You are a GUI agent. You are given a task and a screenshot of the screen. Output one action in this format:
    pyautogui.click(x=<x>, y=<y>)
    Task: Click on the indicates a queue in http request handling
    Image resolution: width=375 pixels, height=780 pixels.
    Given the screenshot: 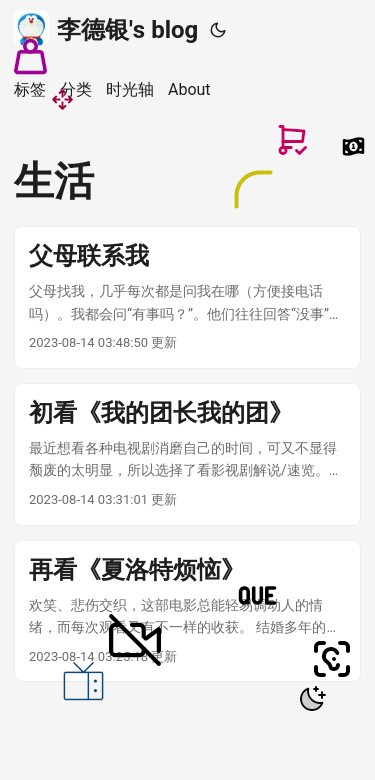 What is the action you would take?
    pyautogui.click(x=257, y=595)
    